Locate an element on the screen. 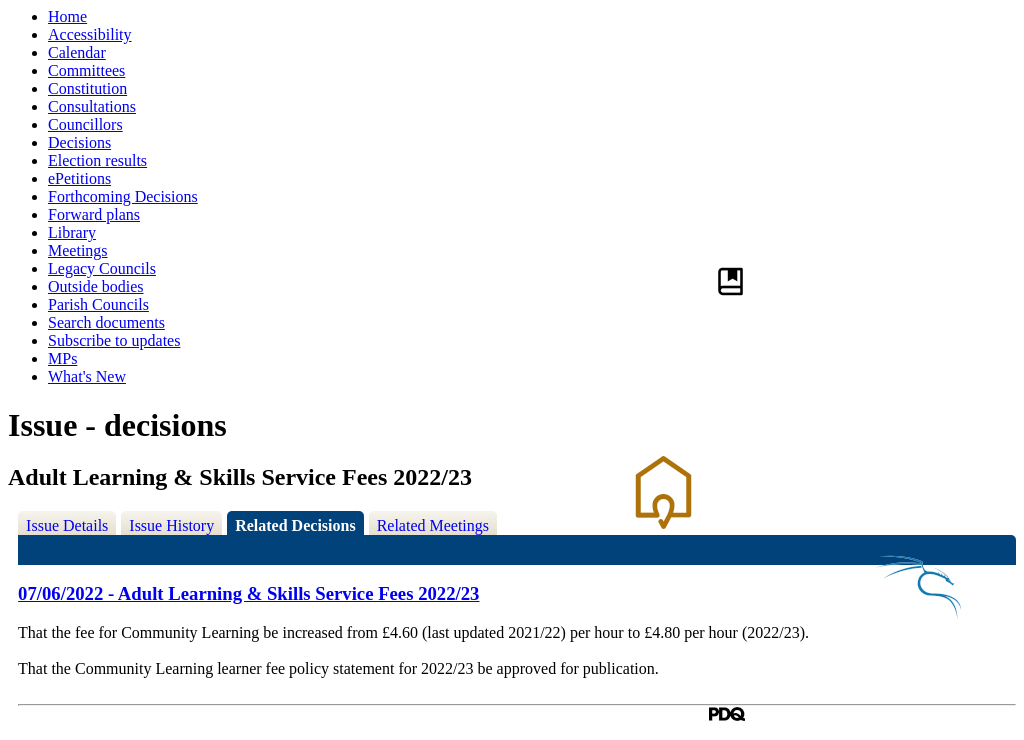 This screenshot has height=740, width=1024. open the emlakjet real estate app is located at coordinates (663, 492).